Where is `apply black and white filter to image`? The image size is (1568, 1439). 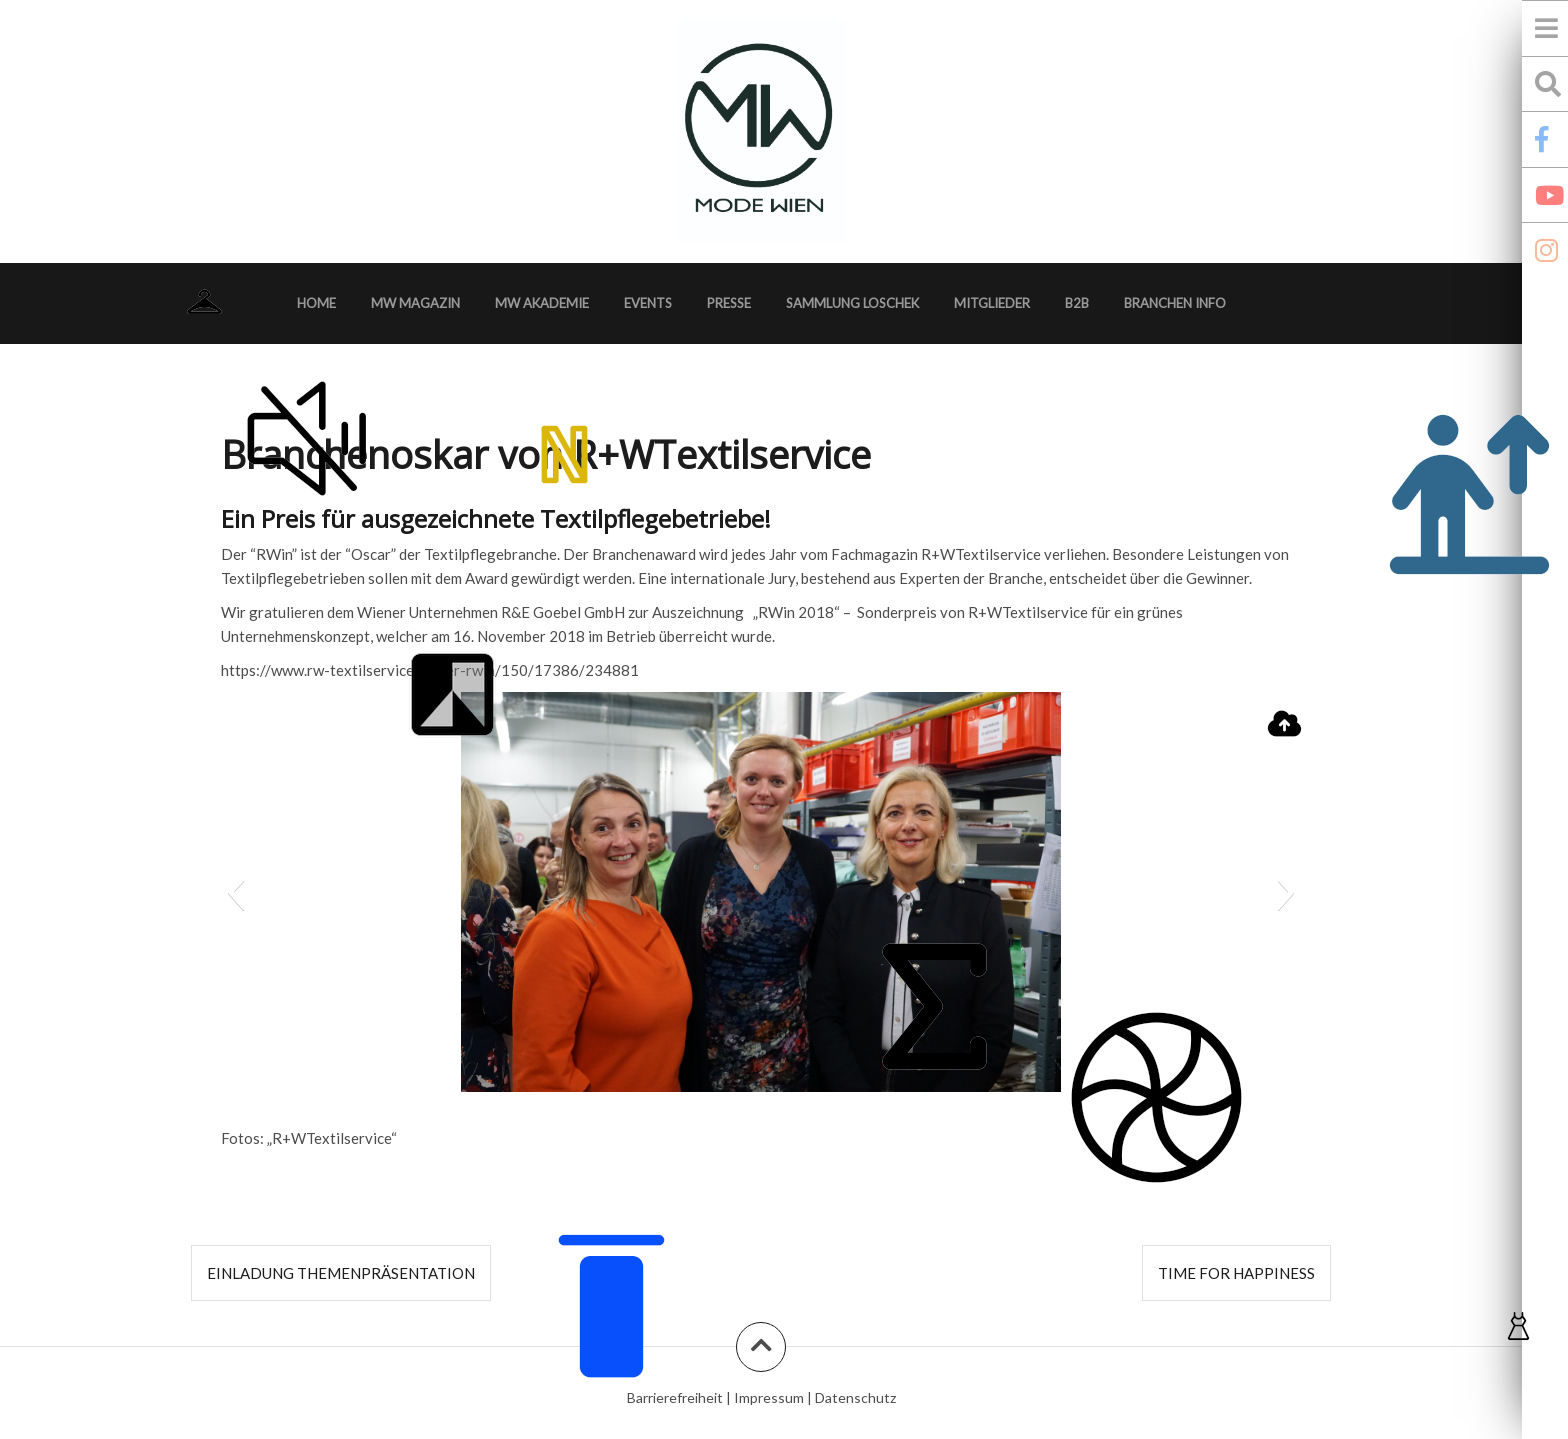 apply black and white filter to image is located at coordinates (452, 694).